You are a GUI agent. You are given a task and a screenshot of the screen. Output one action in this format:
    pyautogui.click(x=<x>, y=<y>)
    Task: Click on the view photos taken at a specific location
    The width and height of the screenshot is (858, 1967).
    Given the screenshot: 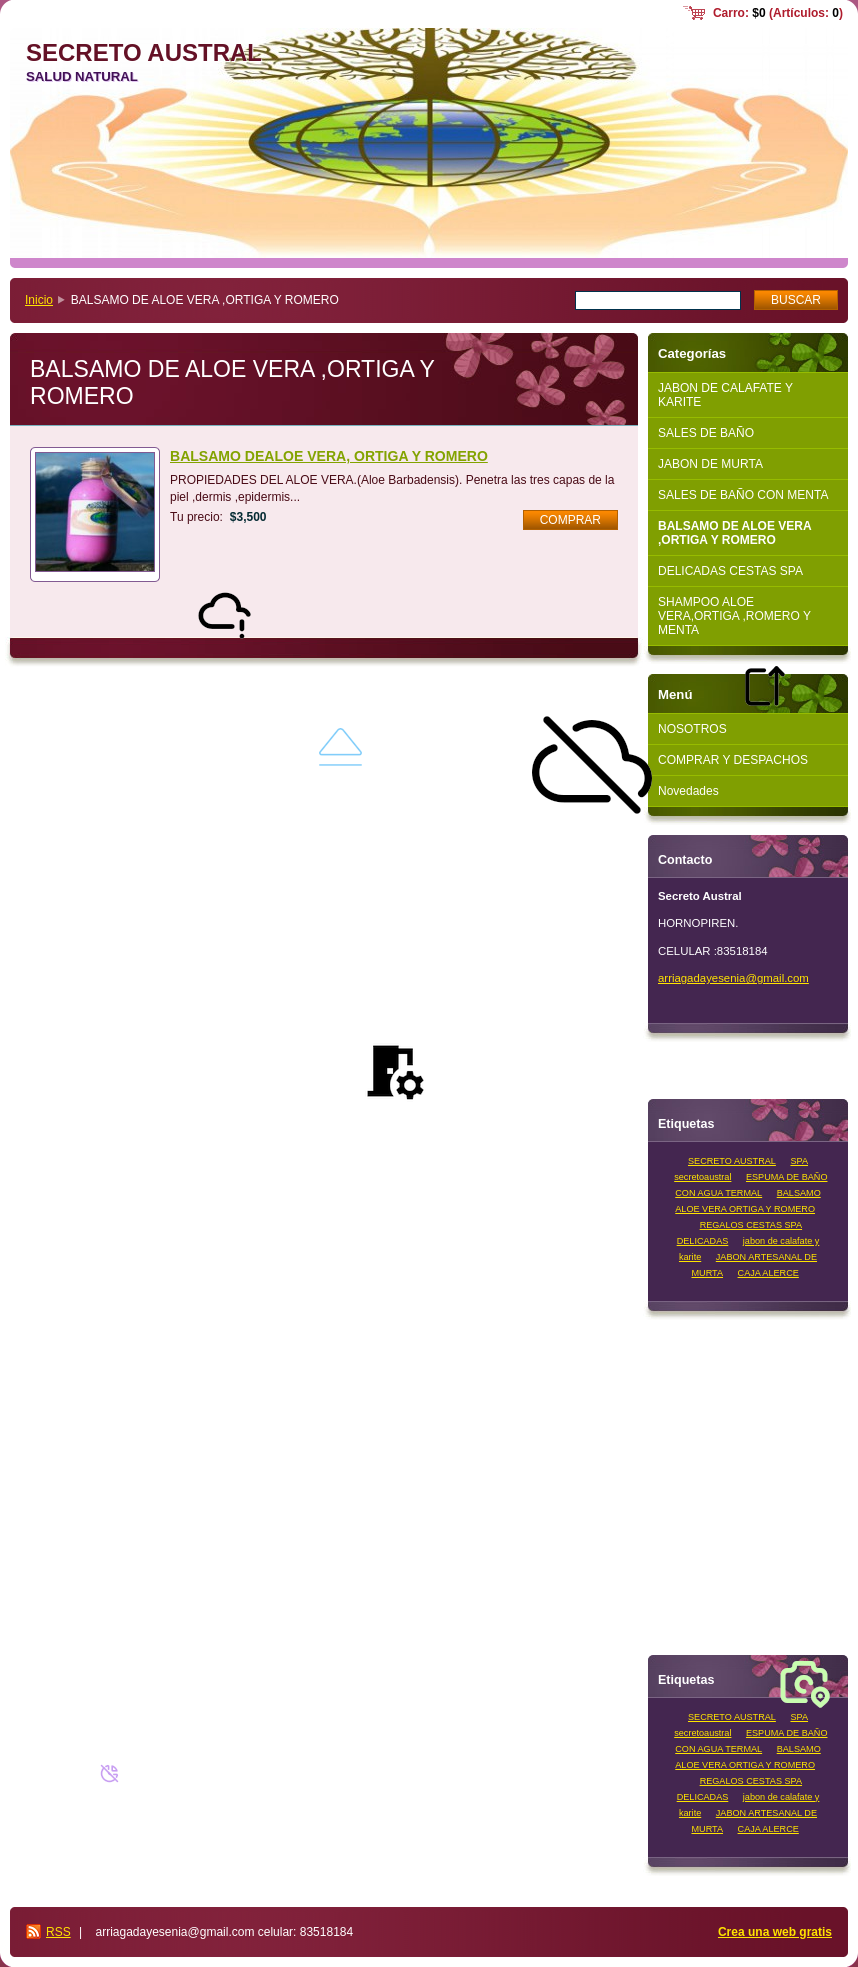 What is the action you would take?
    pyautogui.click(x=804, y=1682)
    